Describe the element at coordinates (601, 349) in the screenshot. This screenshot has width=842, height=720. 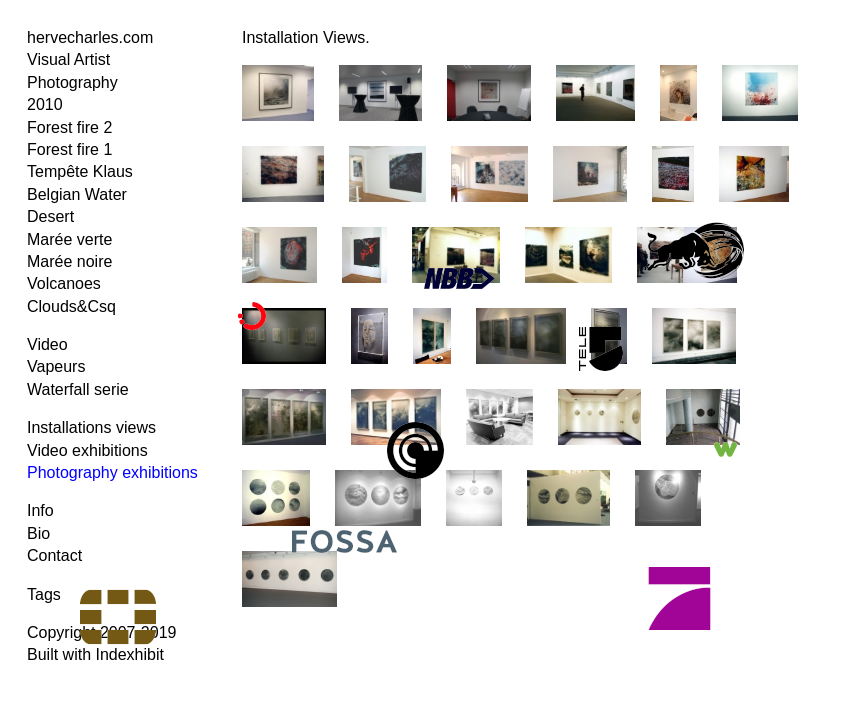
I see `visit the Tele 5 television network website` at that location.